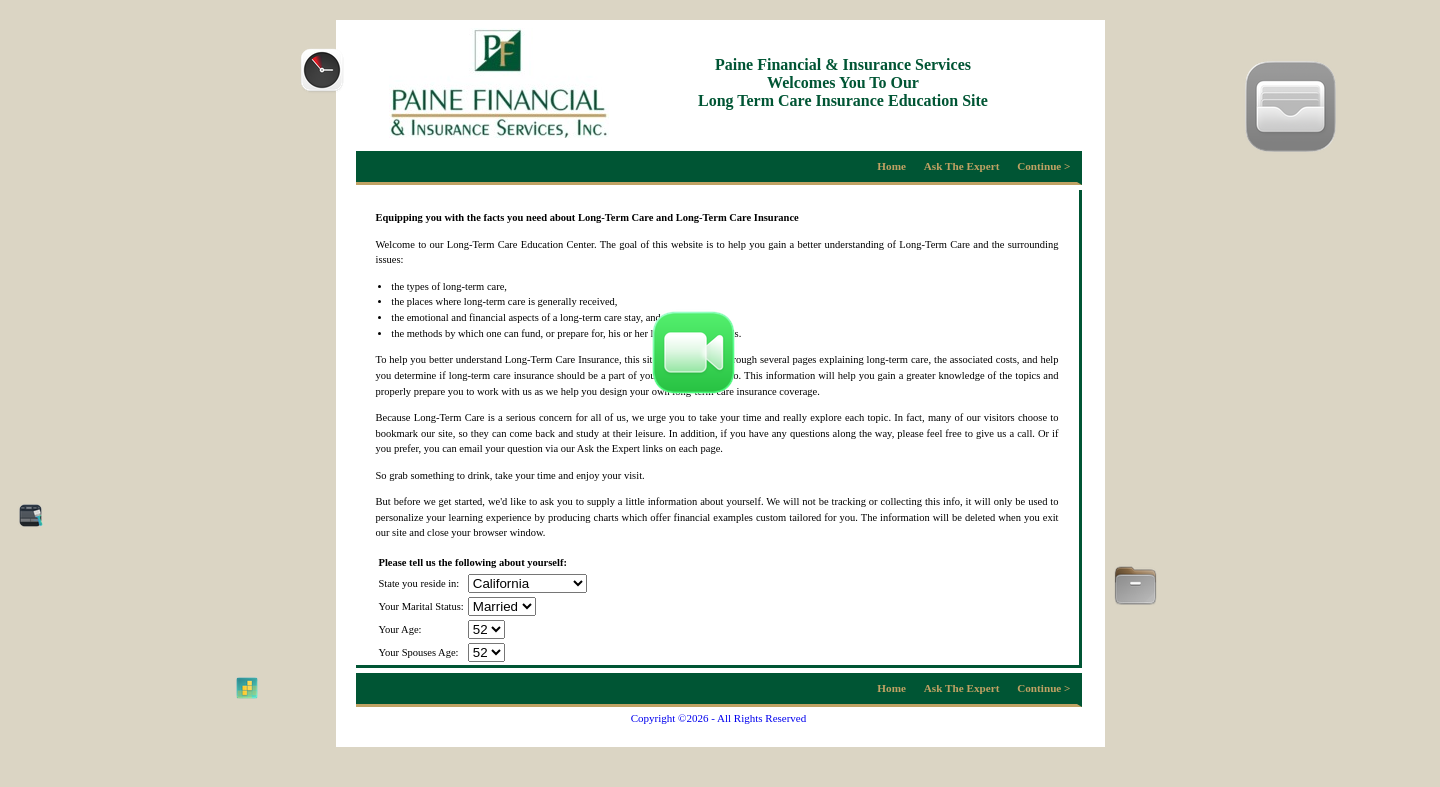  I want to click on open gnome evolution calendar alarm notifications, so click(322, 70).